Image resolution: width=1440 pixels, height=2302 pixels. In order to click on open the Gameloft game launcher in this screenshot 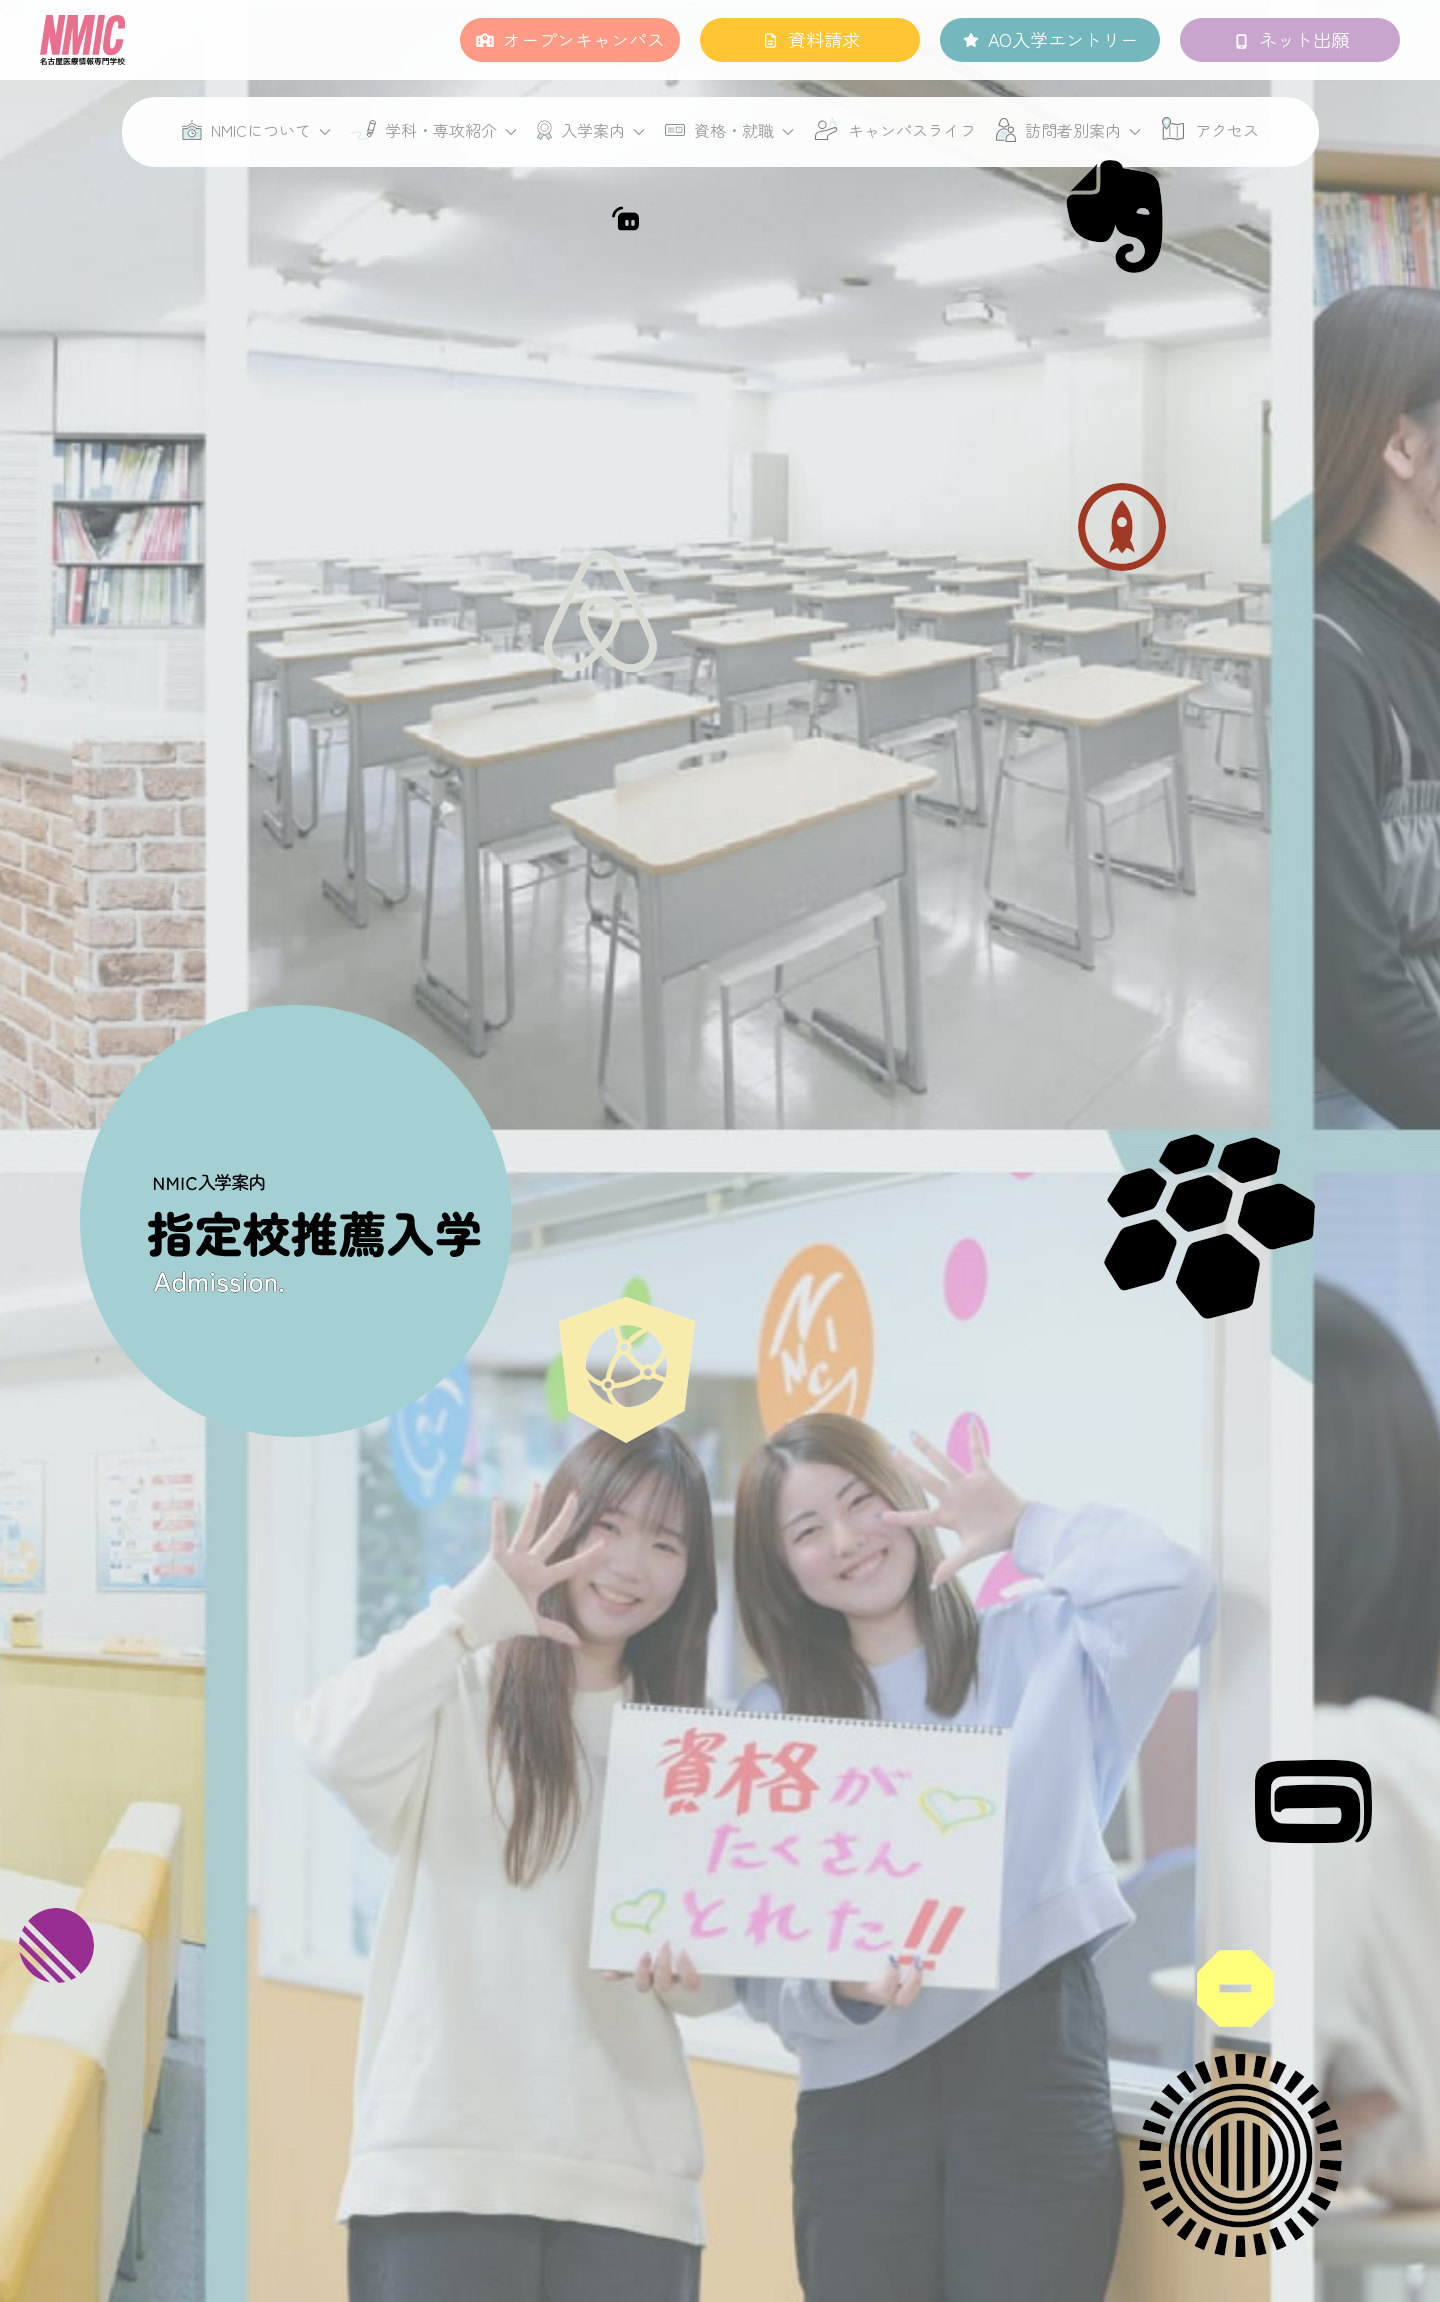, I will do `click(1313, 1801)`.